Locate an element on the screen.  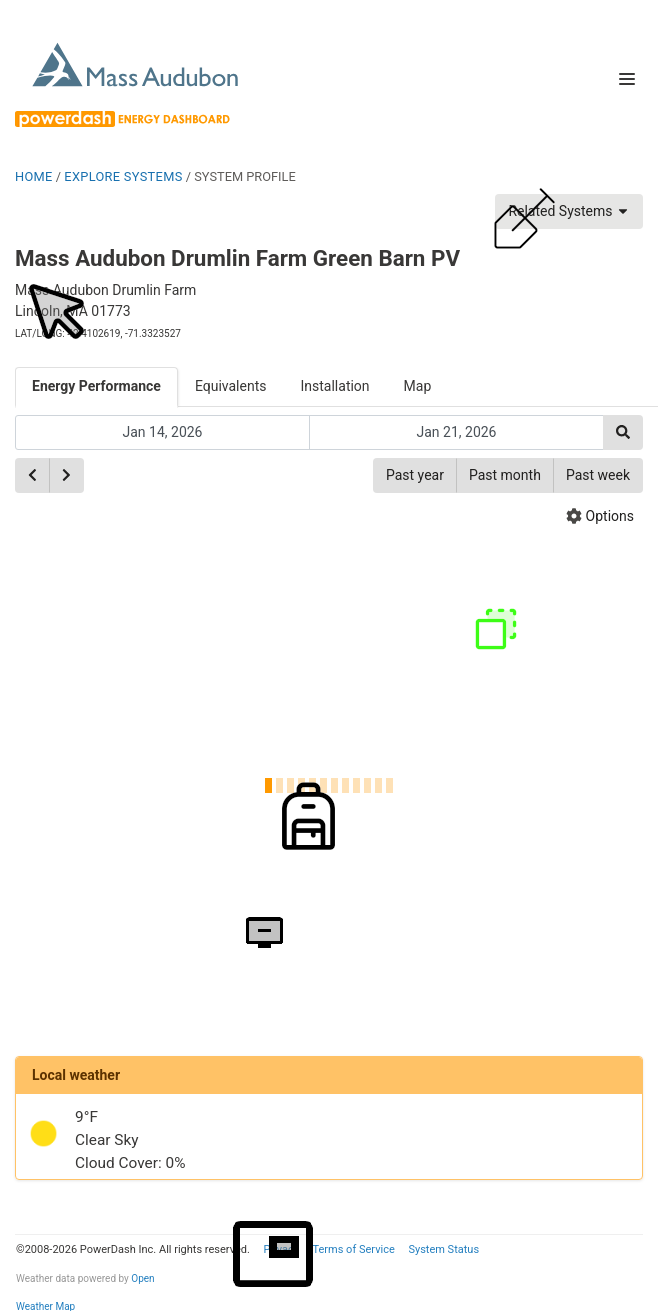
access your inventory or stored items is located at coordinates (308, 818).